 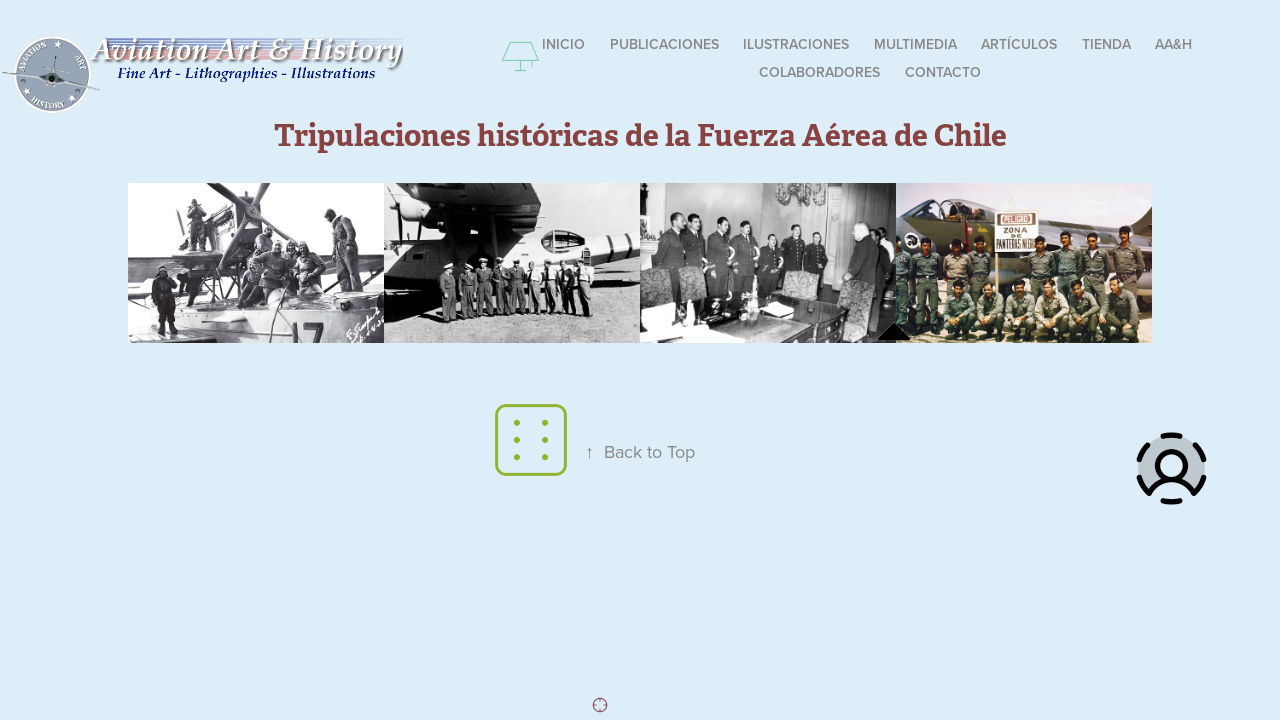 I want to click on incomplete or pending user profile, so click(x=1171, y=468).